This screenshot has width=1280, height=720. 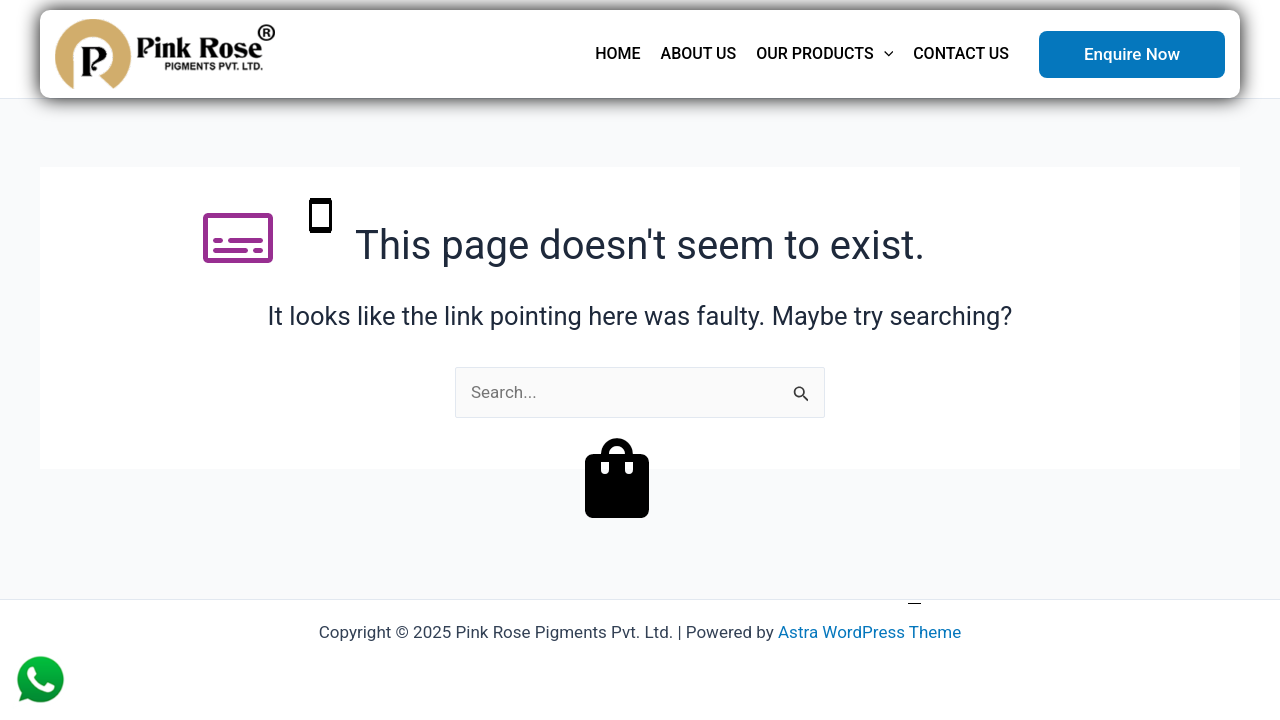 I want to click on remove an item from a list, so click(x=914, y=603).